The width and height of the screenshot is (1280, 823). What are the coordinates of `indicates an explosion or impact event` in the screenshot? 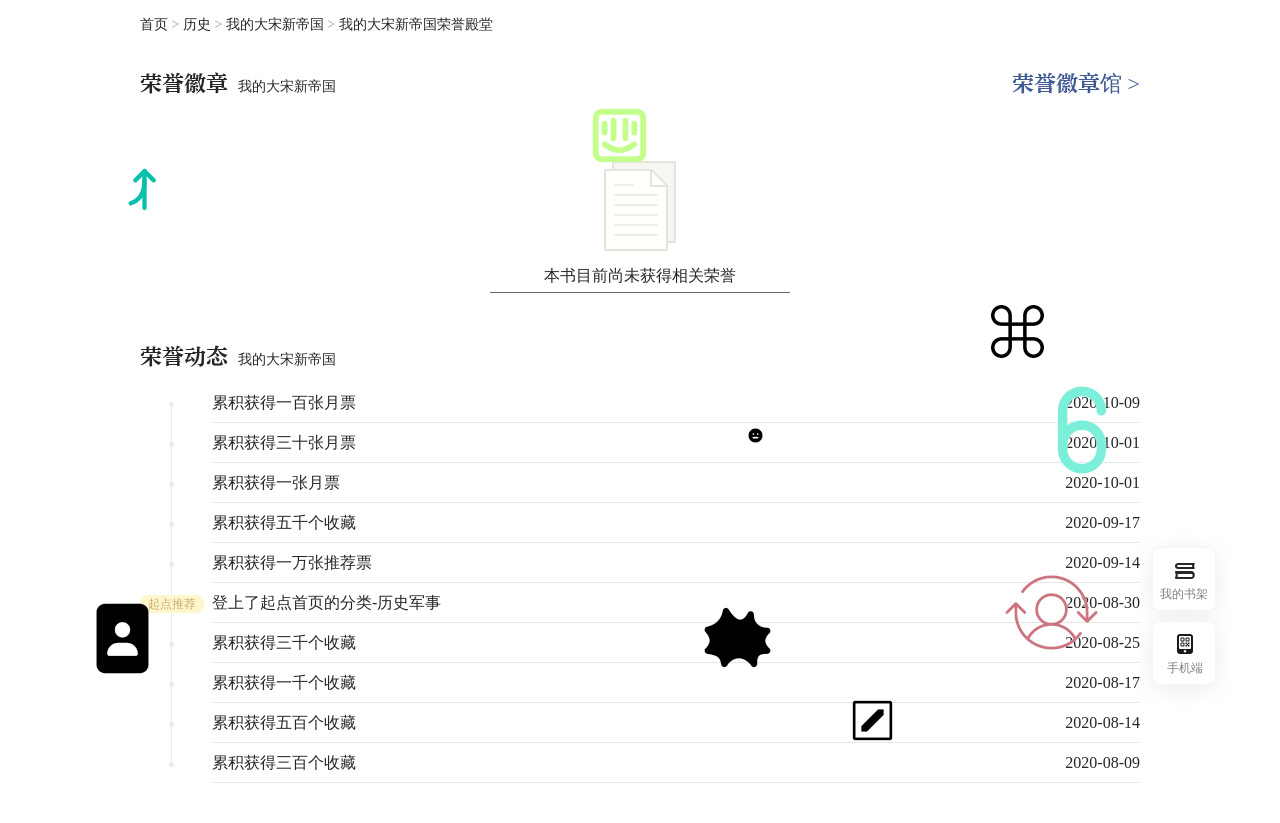 It's located at (737, 637).